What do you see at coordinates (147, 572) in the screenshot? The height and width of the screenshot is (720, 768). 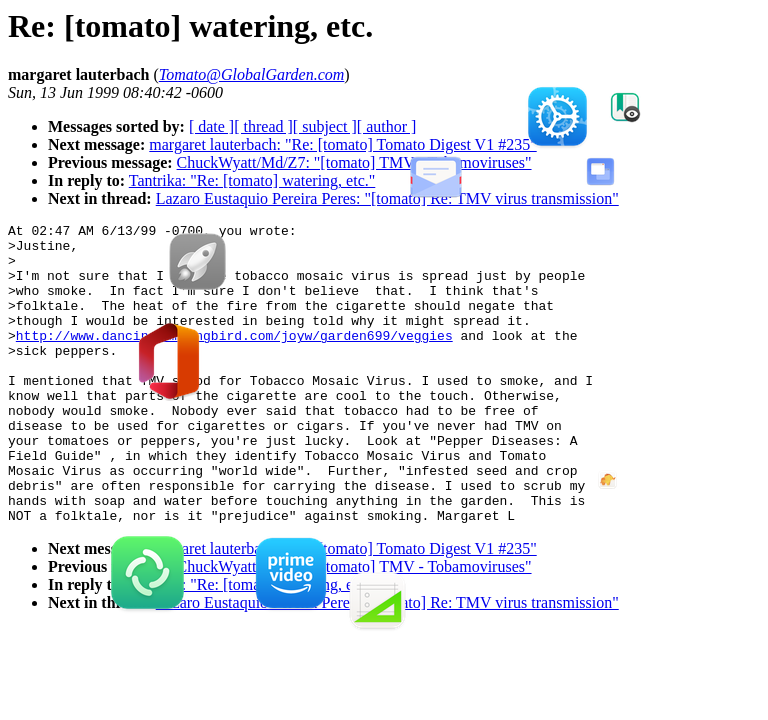 I see `open Element messaging app` at bounding box center [147, 572].